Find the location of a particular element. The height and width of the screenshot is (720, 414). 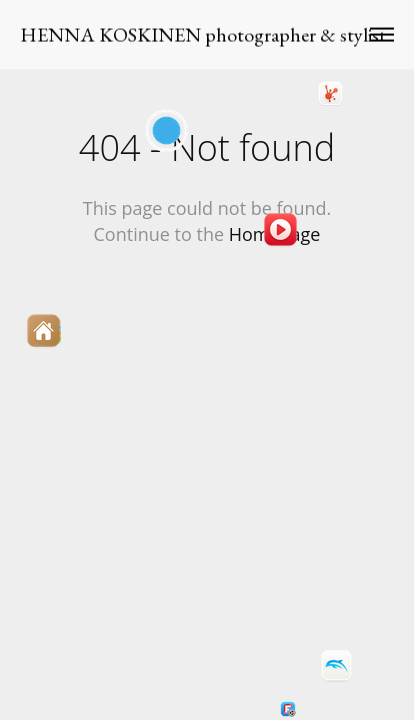

open FreeCAD Link application is located at coordinates (288, 709).